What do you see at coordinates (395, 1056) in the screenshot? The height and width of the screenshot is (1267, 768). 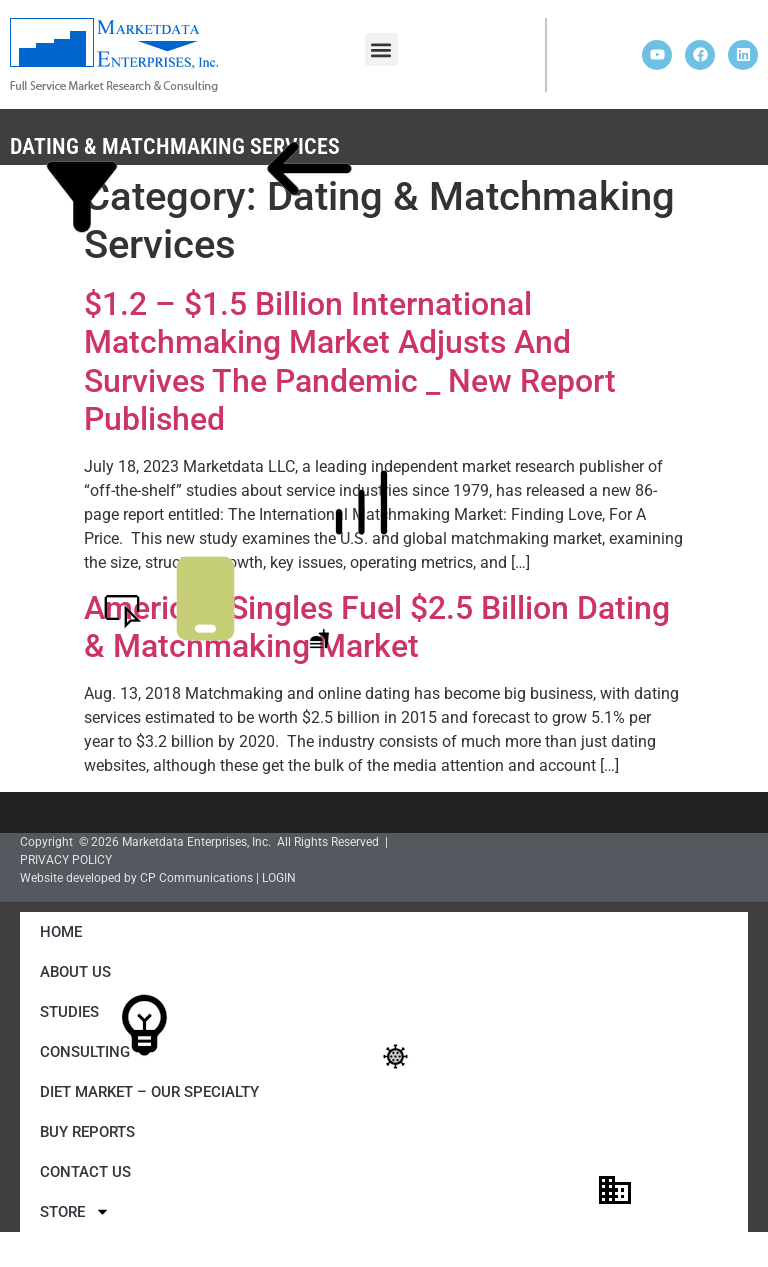 I see `indicates covid-19 or coronavirus-related content` at bounding box center [395, 1056].